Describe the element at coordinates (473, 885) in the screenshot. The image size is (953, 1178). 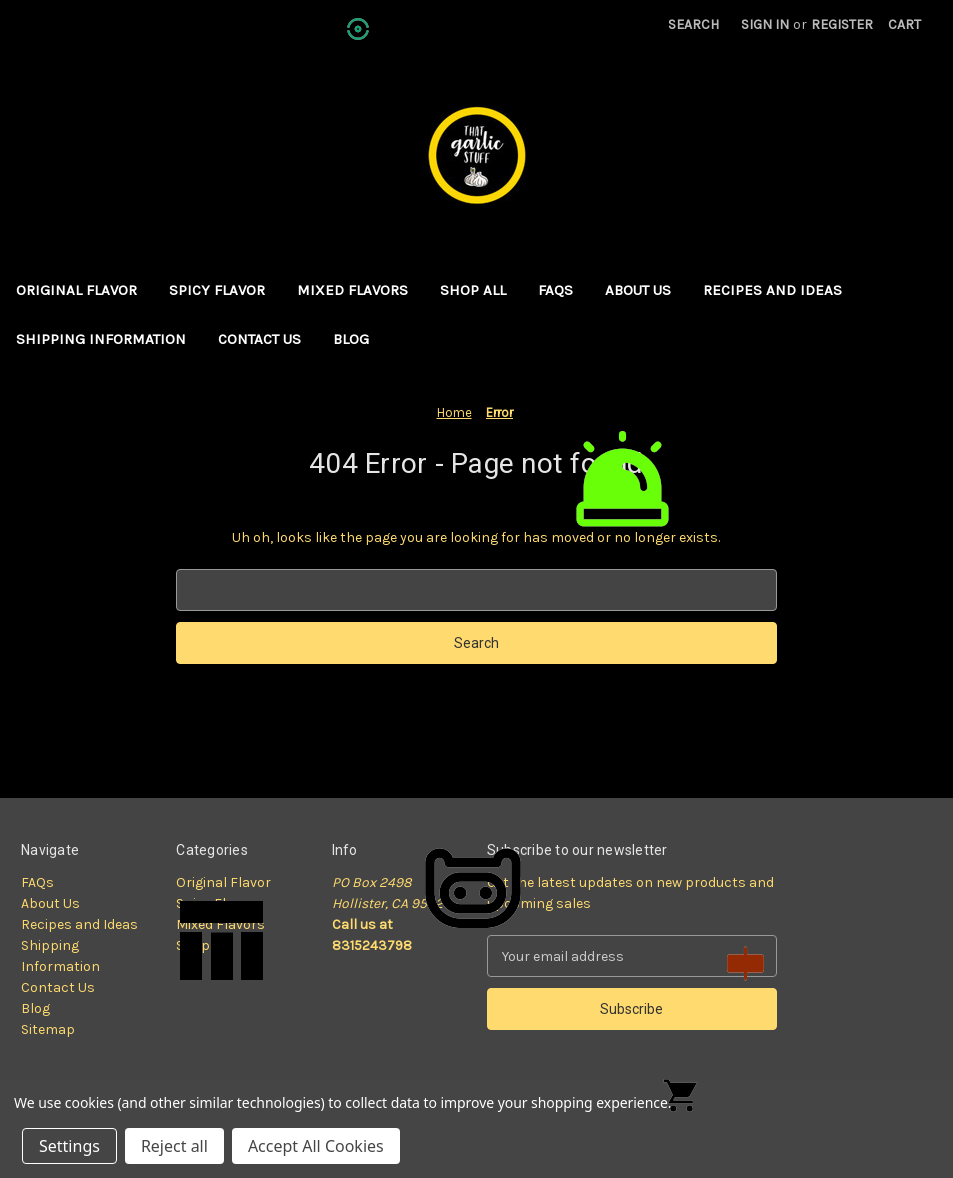
I see `finn the human character icon from adventure time` at that location.